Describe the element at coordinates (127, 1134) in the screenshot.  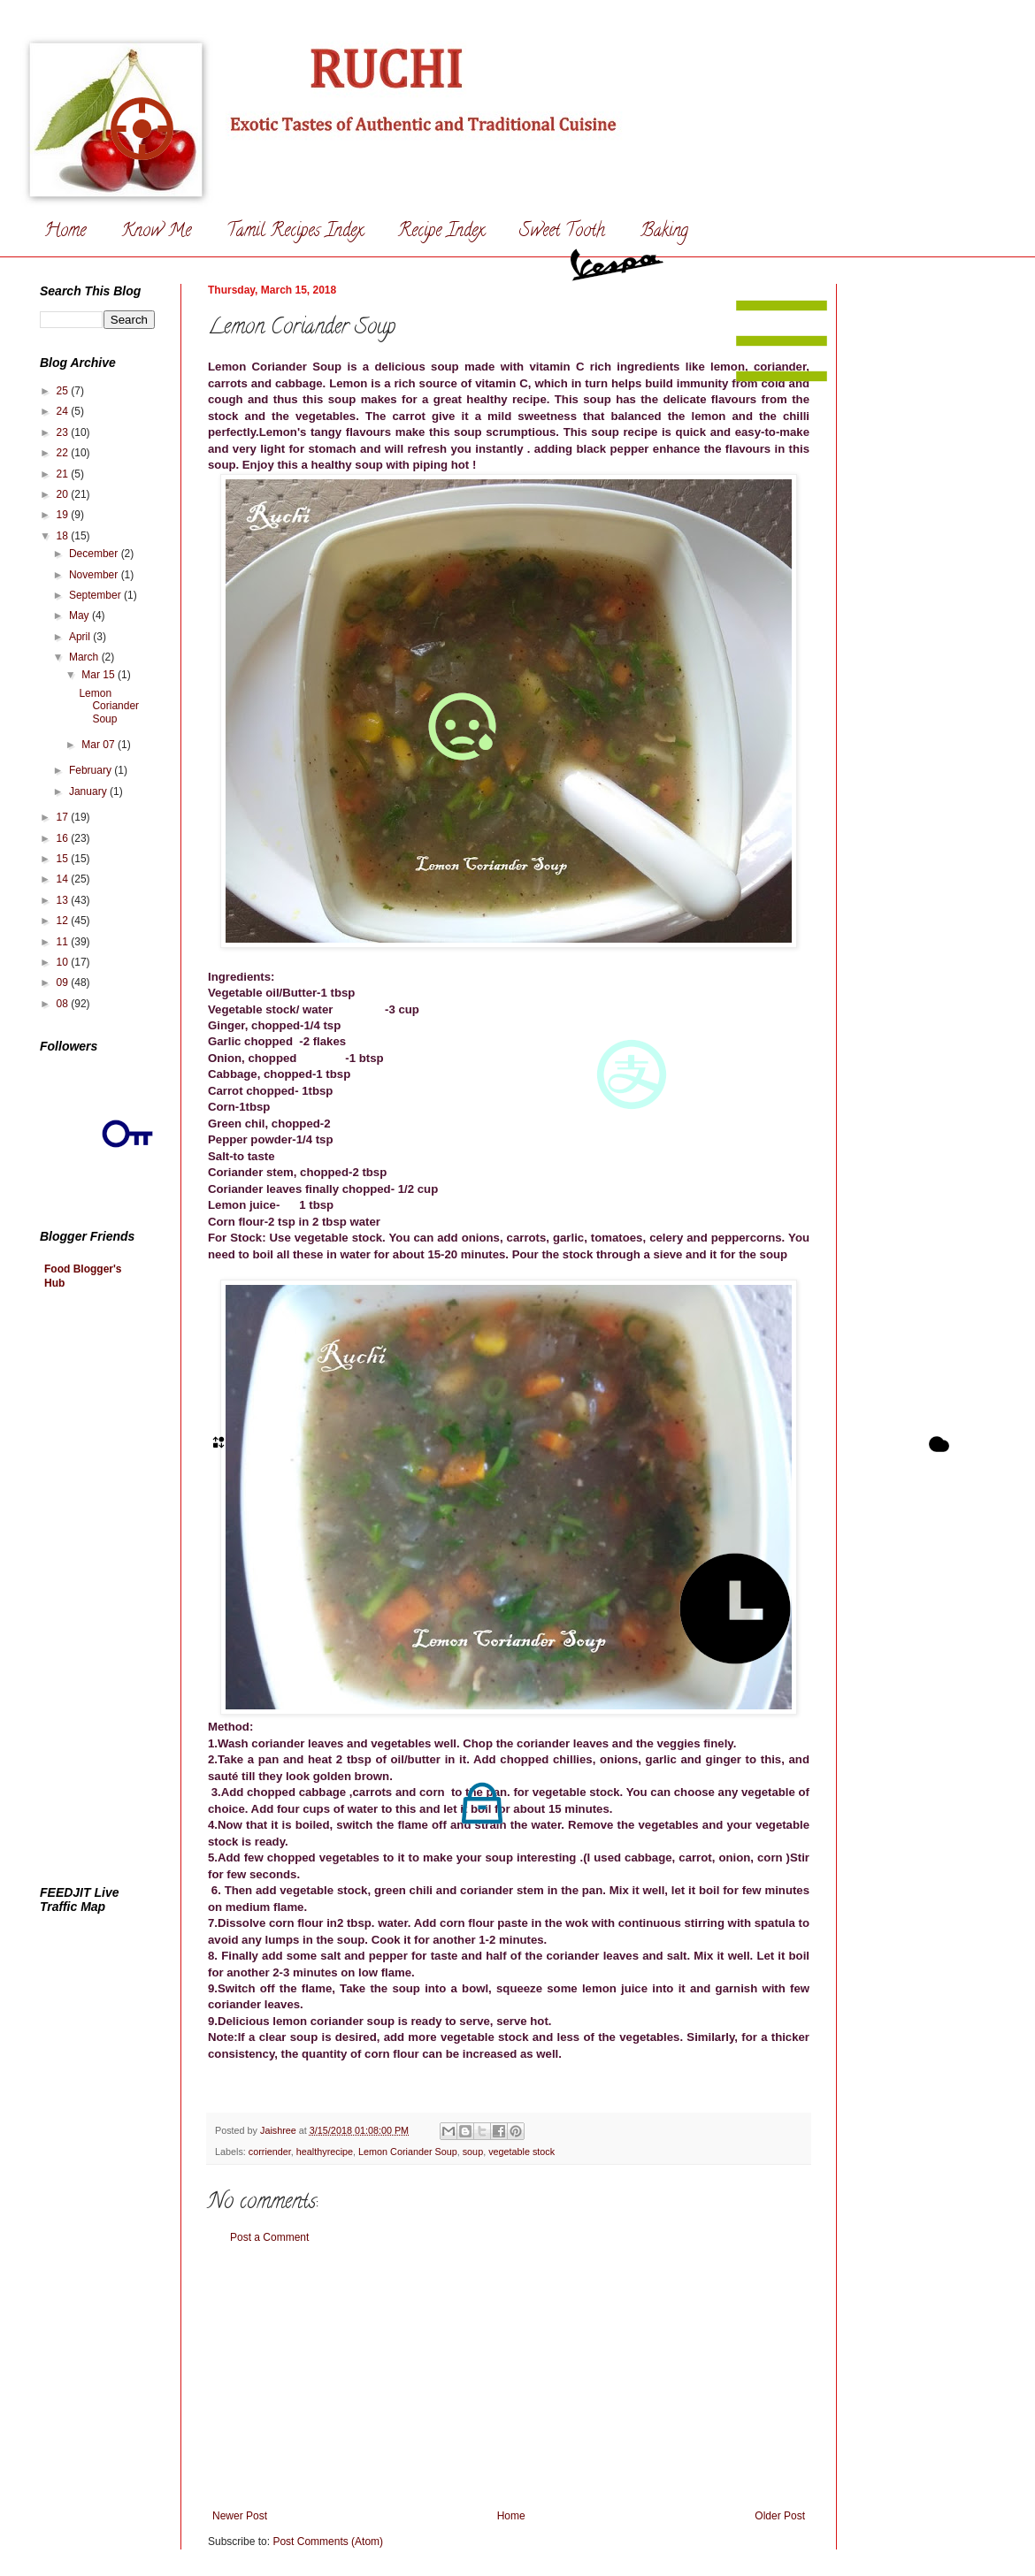
I see `access security or encryption settings` at that location.